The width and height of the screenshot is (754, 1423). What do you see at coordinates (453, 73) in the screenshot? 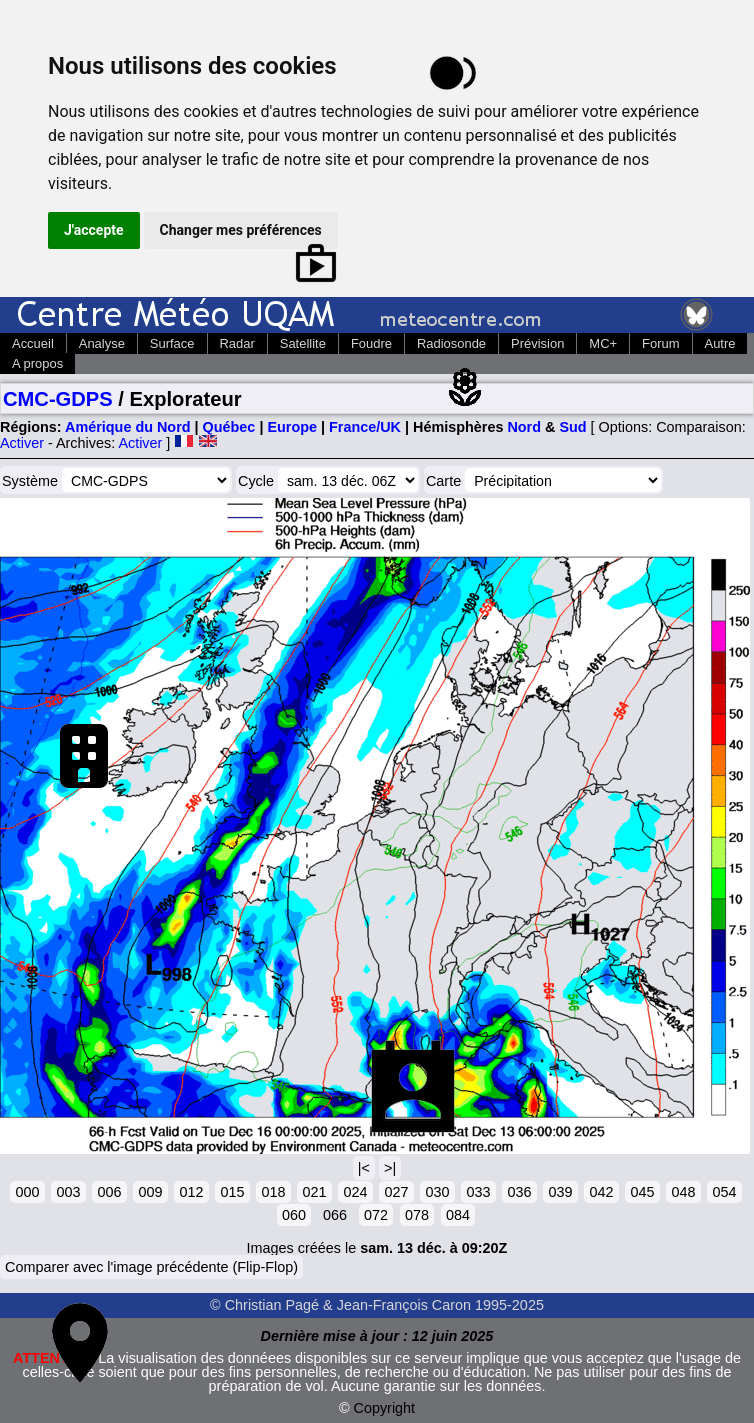
I see `indicates active recording or live broadcast` at bounding box center [453, 73].